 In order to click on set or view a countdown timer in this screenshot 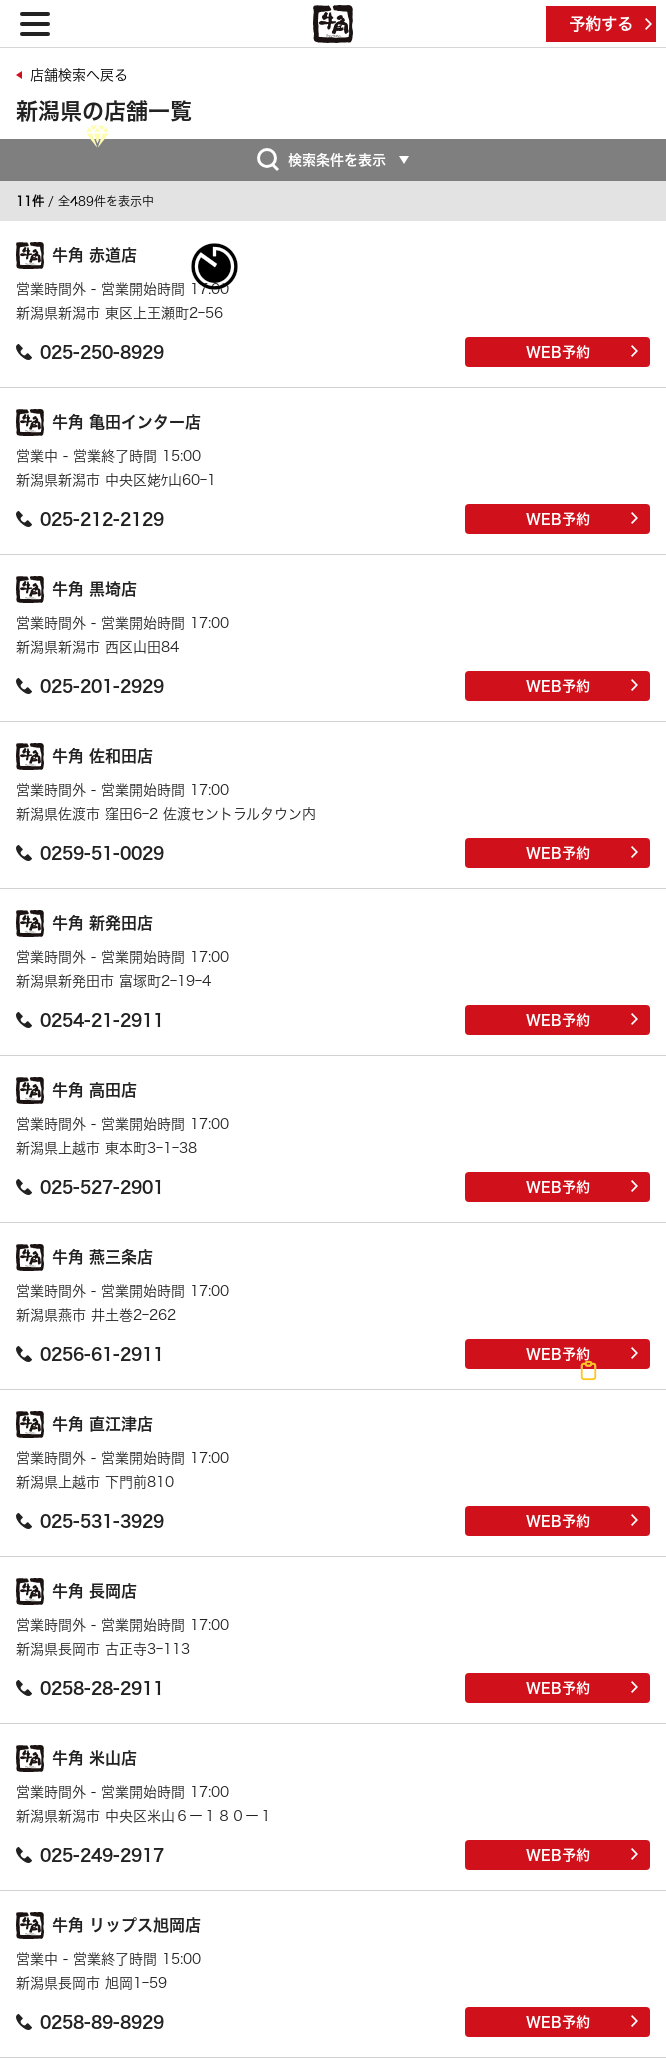, I will do `click(214, 266)`.